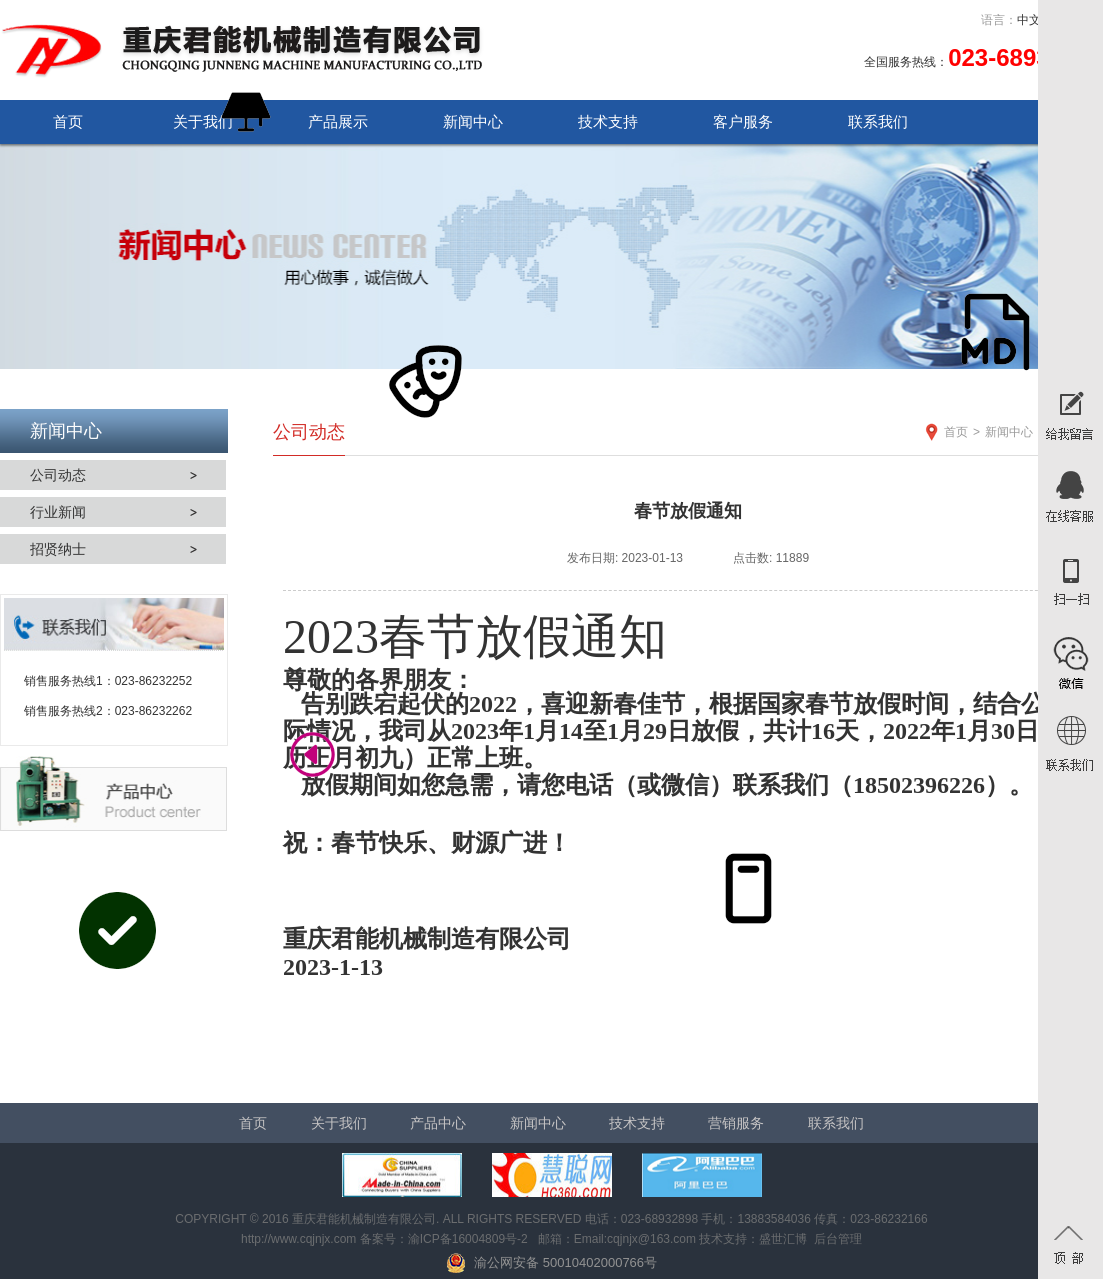 This screenshot has width=1103, height=1279. Describe the element at coordinates (425, 381) in the screenshot. I see `access theater or entertainment content` at that location.